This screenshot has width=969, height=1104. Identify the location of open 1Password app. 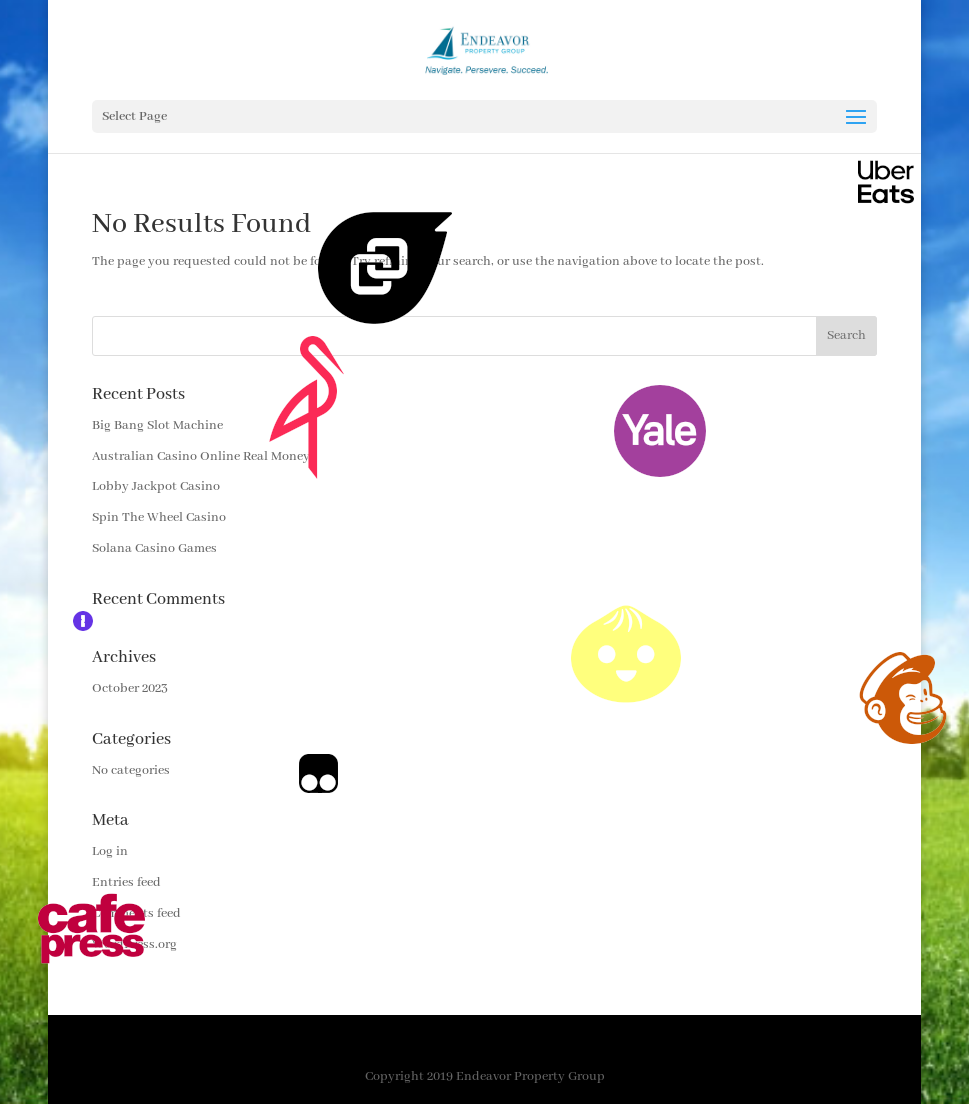
(83, 621).